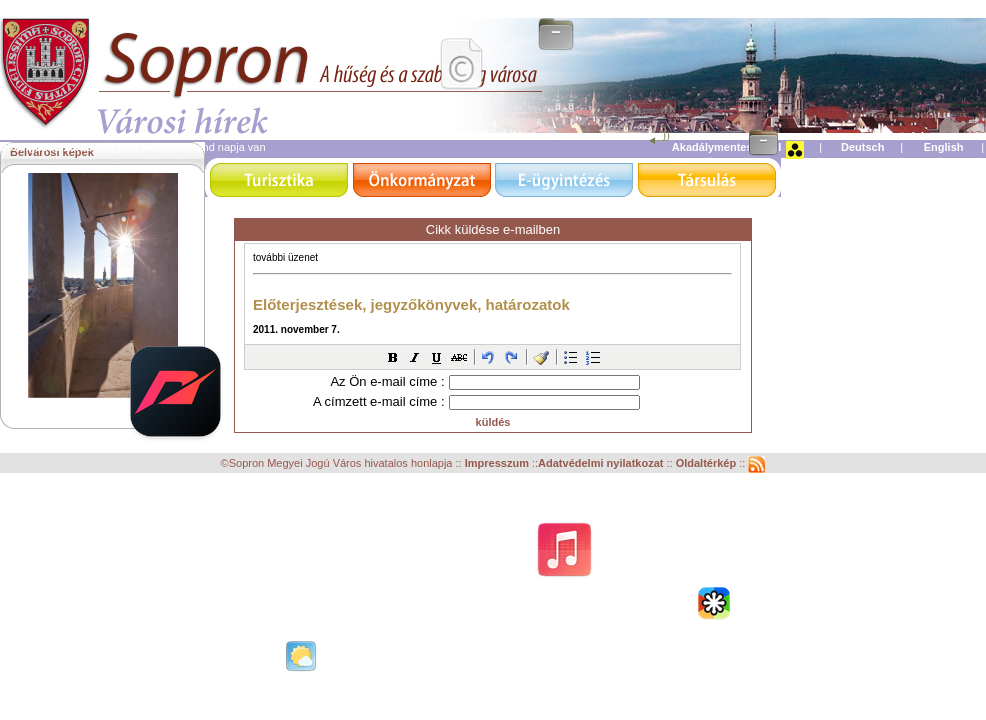  I want to click on indicates a file with copyright protection, so click(461, 63).